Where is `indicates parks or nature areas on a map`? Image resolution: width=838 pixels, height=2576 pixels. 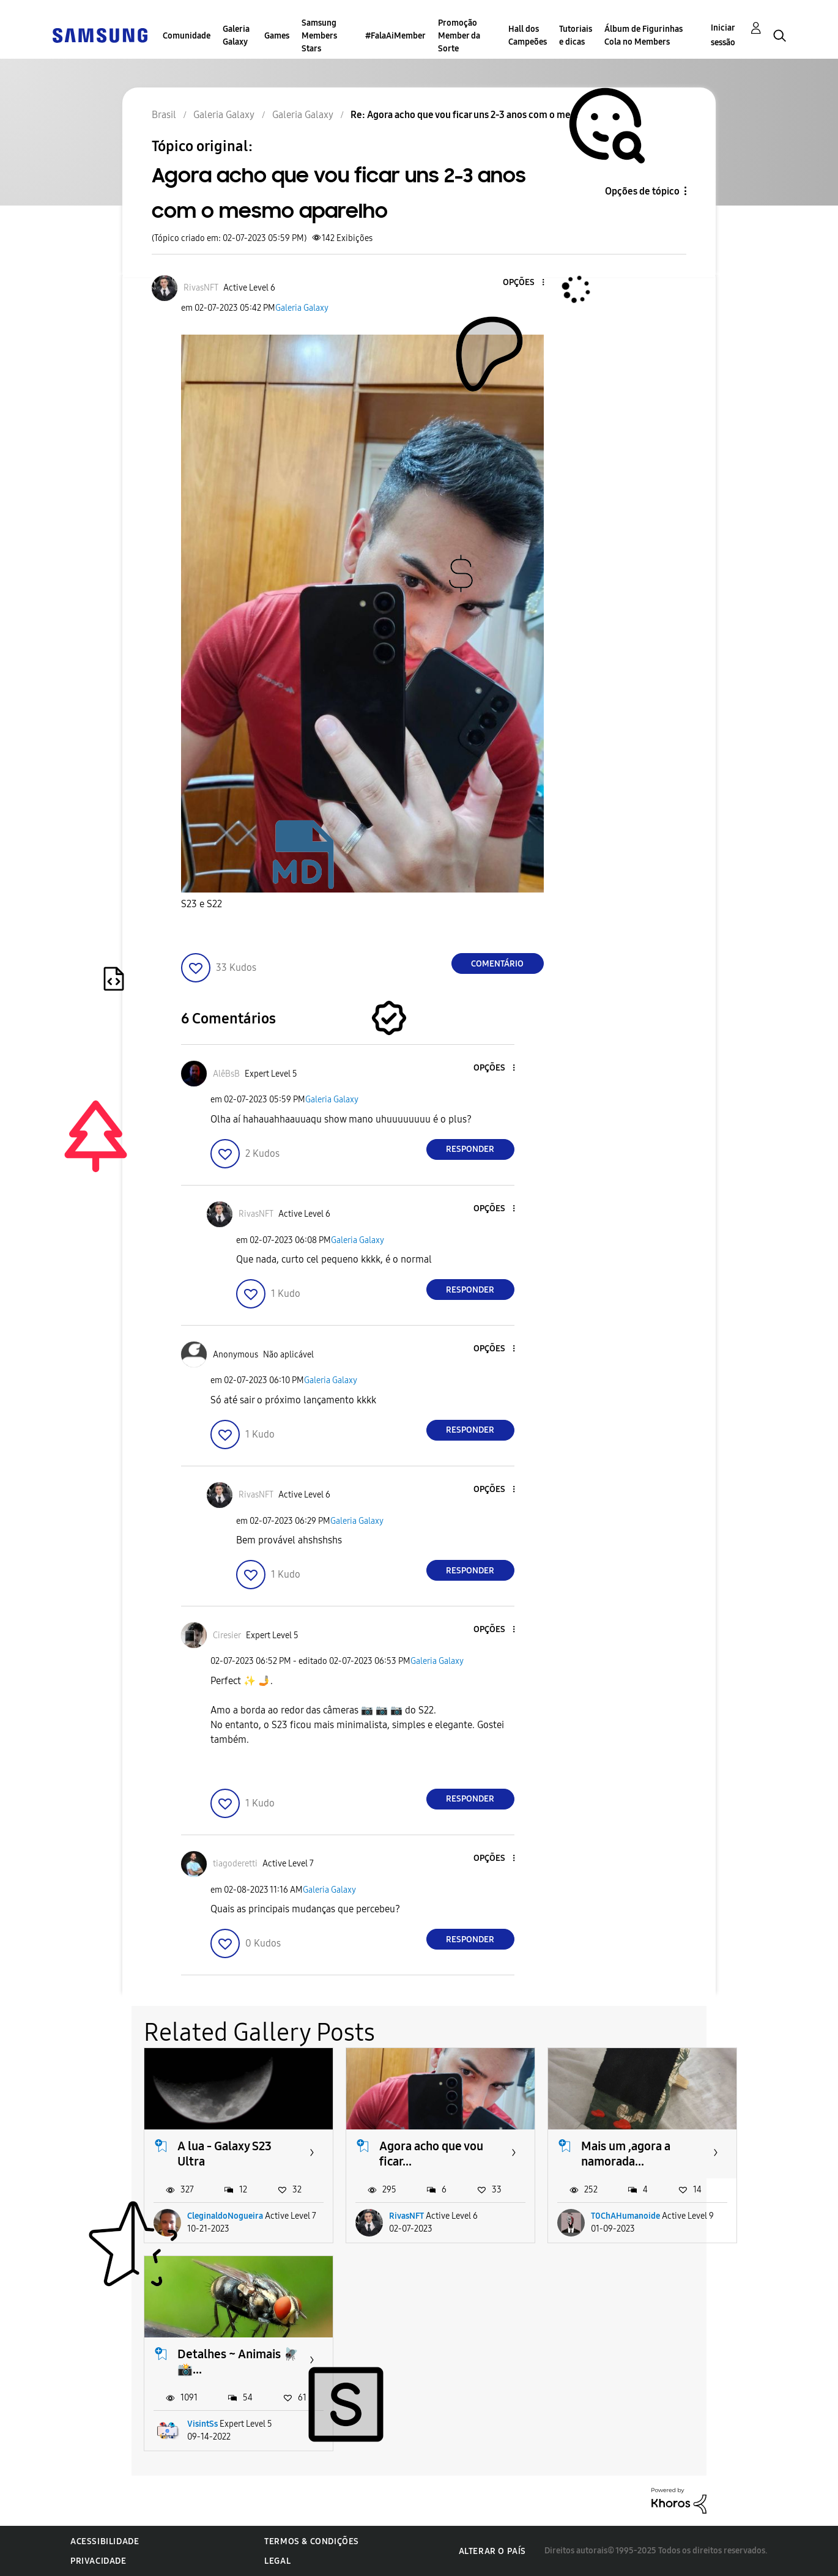
indicates parks or nature areas on a map is located at coordinates (95, 1136).